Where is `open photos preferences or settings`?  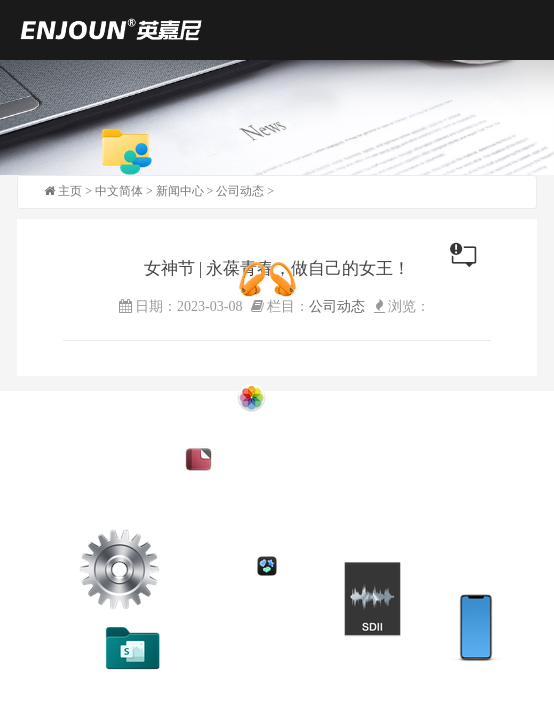
open photos preferences or settings is located at coordinates (251, 397).